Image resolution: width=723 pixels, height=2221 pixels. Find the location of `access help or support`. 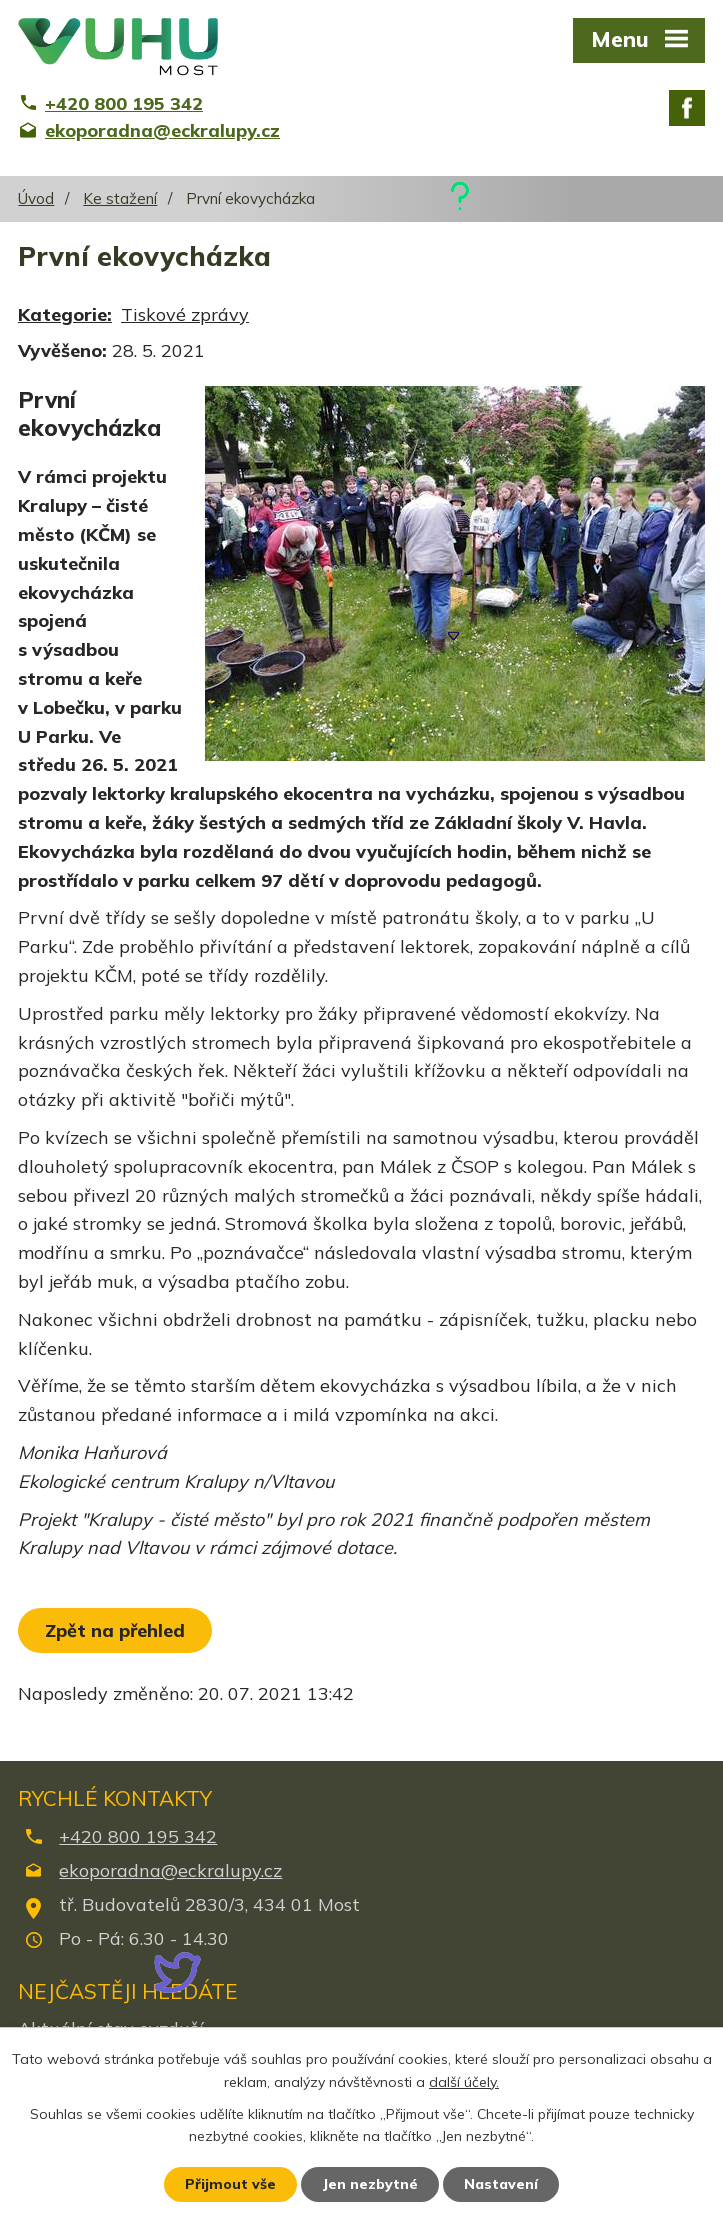

access help or support is located at coordinates (460, 196).